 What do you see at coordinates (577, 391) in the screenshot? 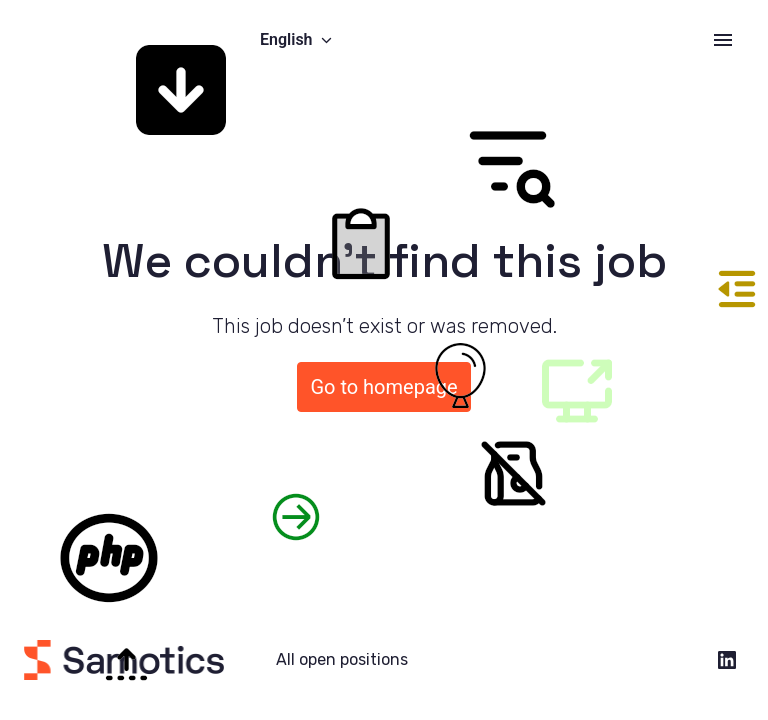
I see `share your screen with others` at bounding box center [577, 391].